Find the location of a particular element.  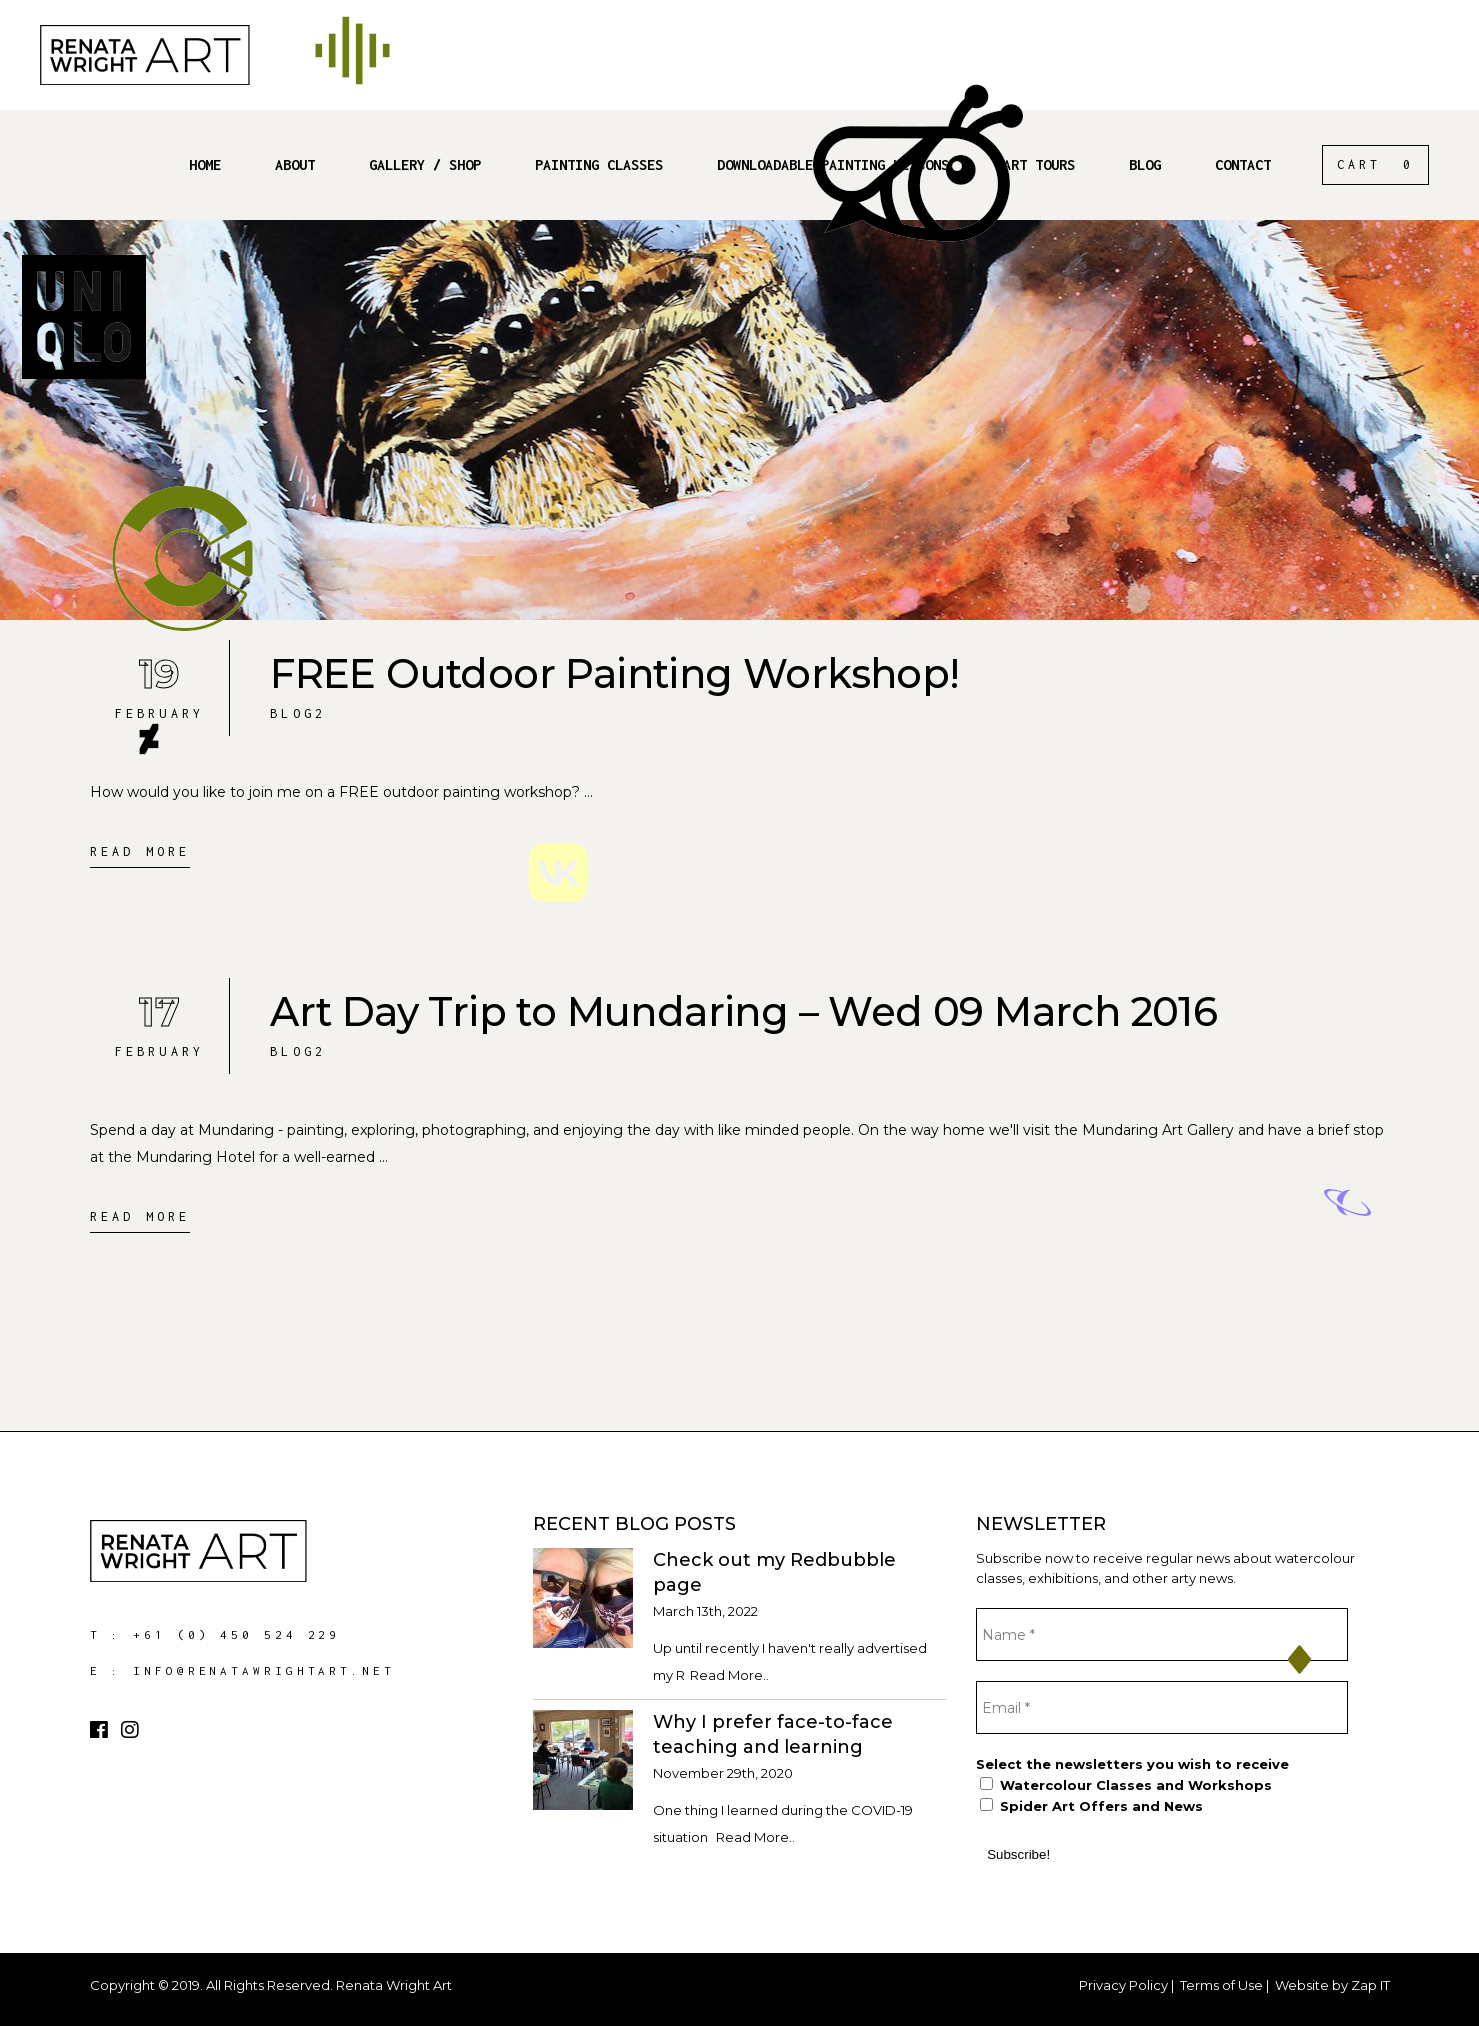

visit deviantart profile or page is located at coordinates (149, 739).